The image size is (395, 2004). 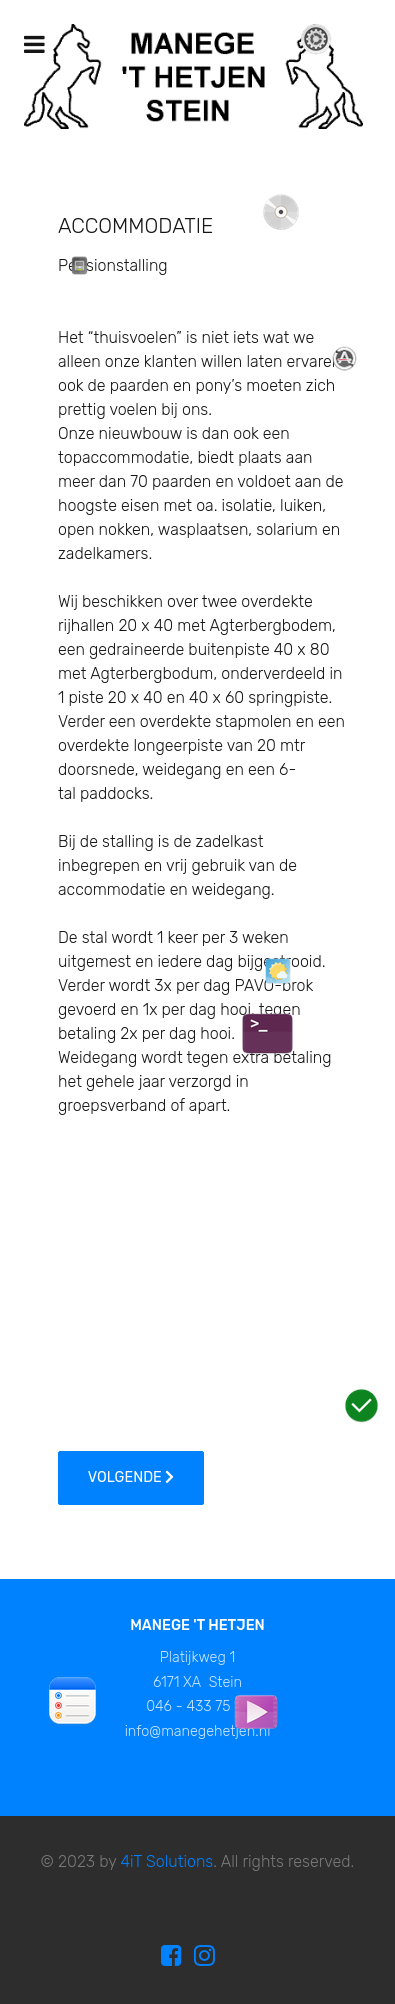 What do you see at coordinates (256, 1712) in the screenshot?
I see `open media player application` at bounding box center [256, 1712].